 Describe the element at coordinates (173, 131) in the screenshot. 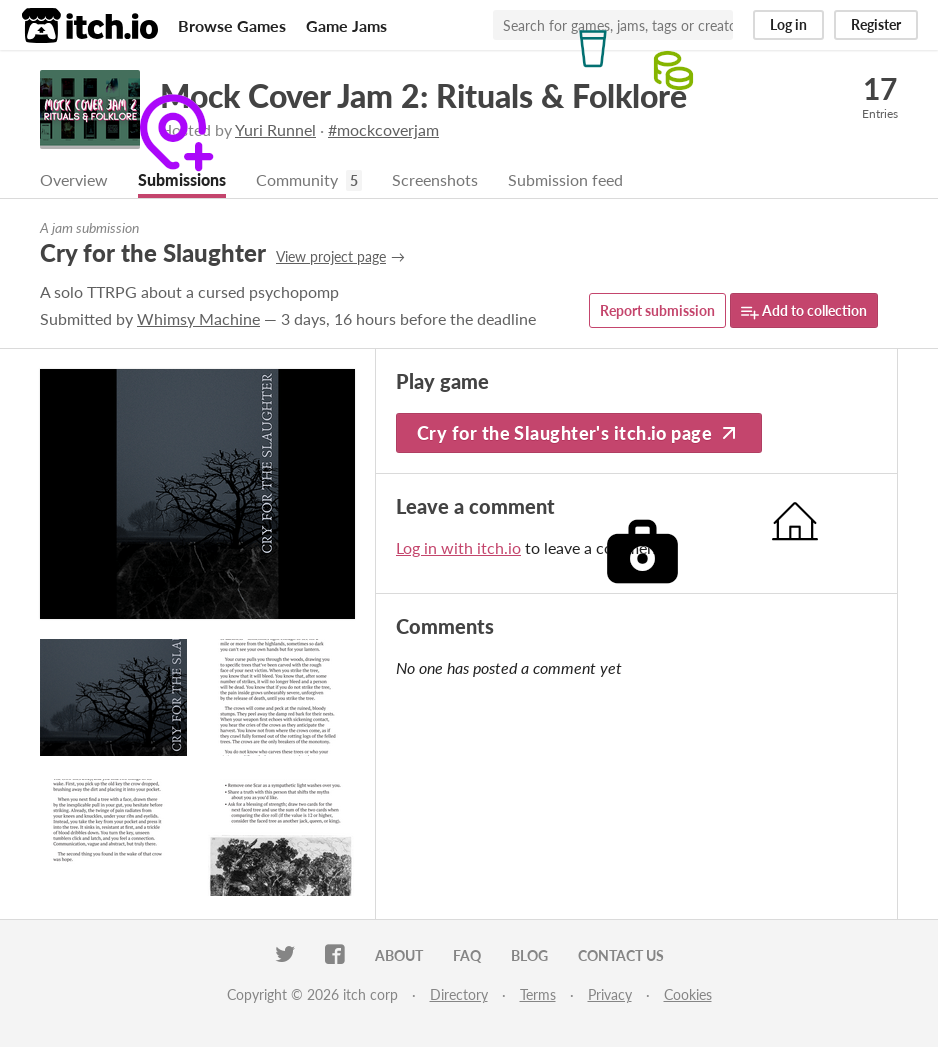

I see `add a new location pin` at that location.